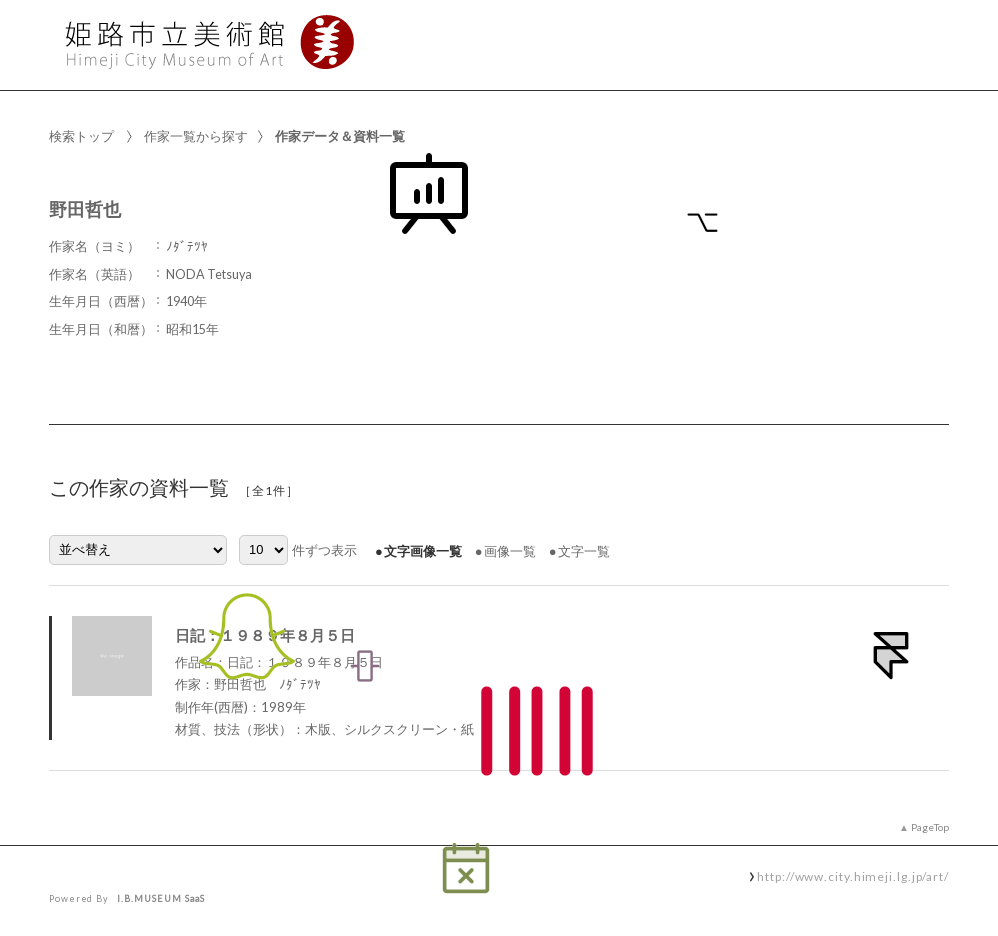  Describe the element at coordinates (891, 653) in the screenshot. I see `open framer app` at that location.